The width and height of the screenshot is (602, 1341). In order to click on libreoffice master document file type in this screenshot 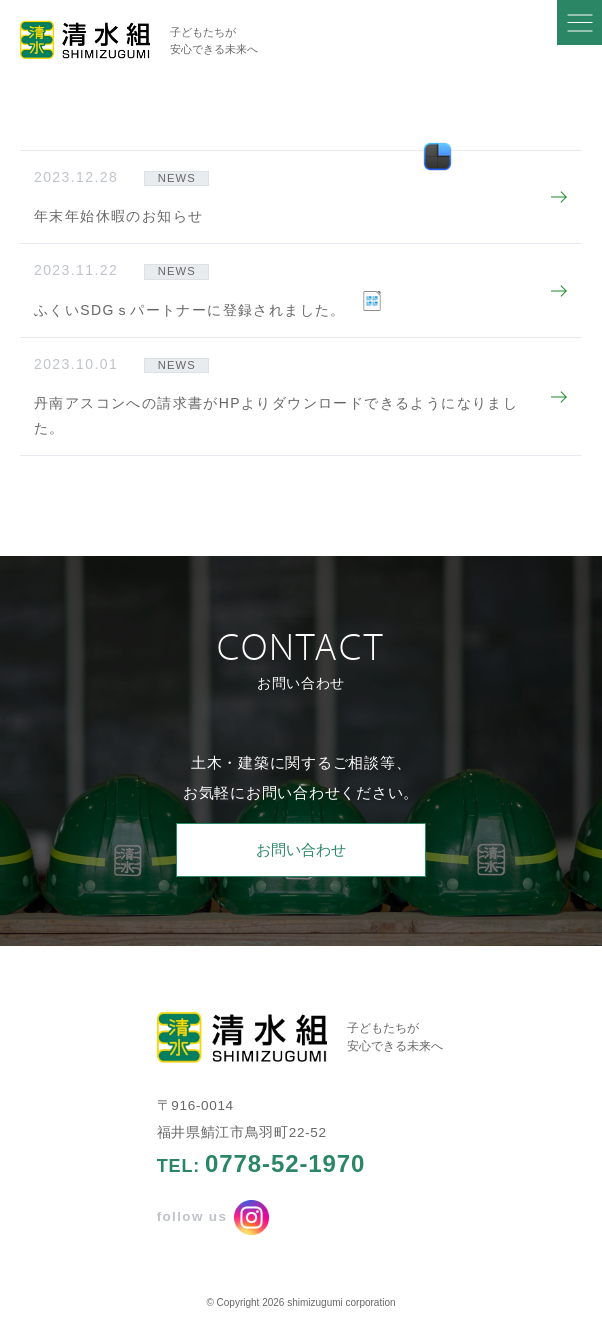, I will do `click(372, 301)`.